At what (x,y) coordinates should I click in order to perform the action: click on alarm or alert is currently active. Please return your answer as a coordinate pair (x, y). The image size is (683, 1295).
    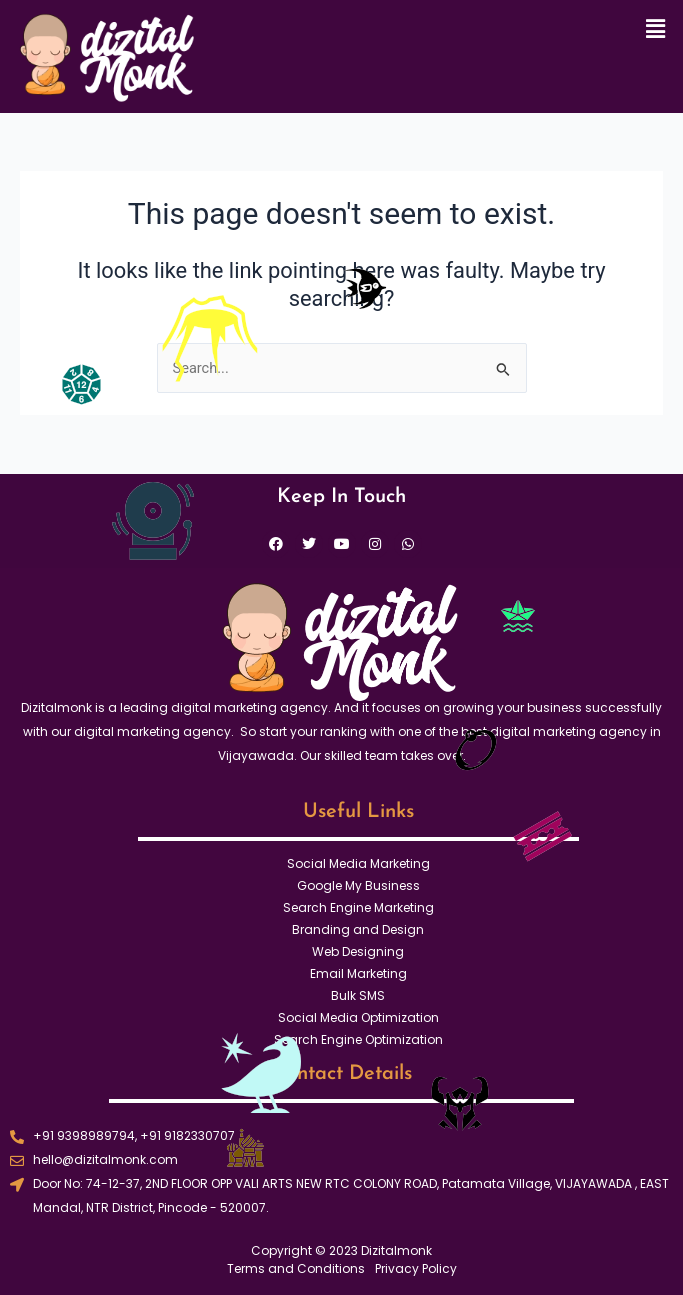
    Looking at the image, I should click on (153, 519).